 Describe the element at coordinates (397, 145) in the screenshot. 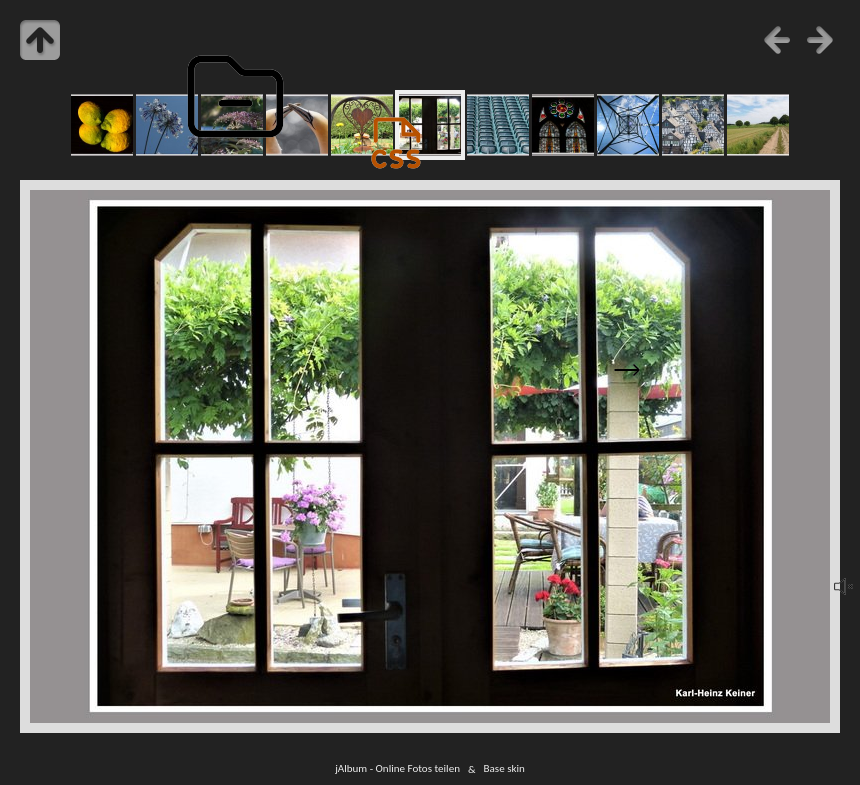

I see `view or open a CSS stylesheet file` at that location.